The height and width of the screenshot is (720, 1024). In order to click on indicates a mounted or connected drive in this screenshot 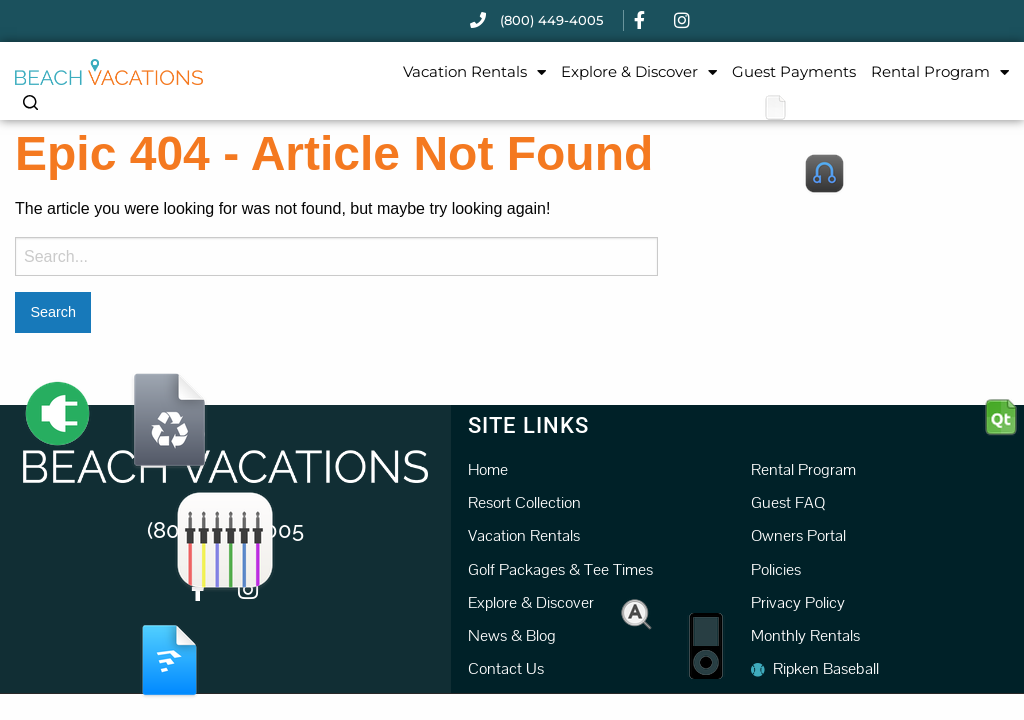, I will do `click(57, 413)`.